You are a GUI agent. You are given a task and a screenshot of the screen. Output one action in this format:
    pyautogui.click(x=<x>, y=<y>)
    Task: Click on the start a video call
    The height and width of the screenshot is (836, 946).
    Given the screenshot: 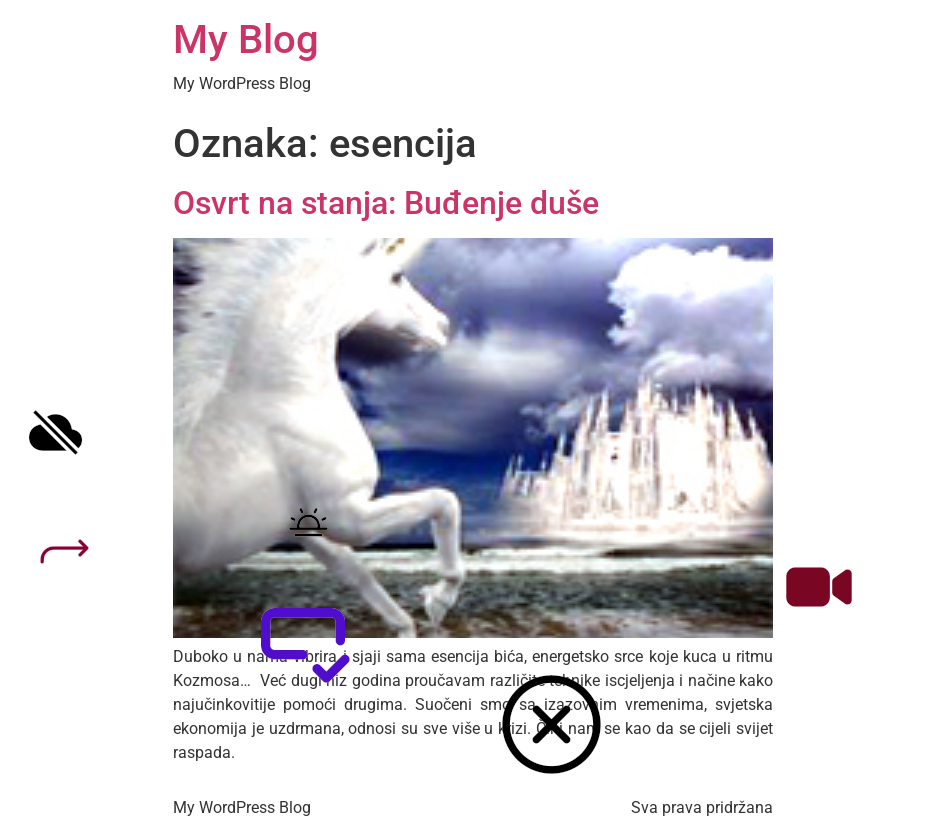 What is the action you would take?
    pyautogui.click(x=819, y=587)
    